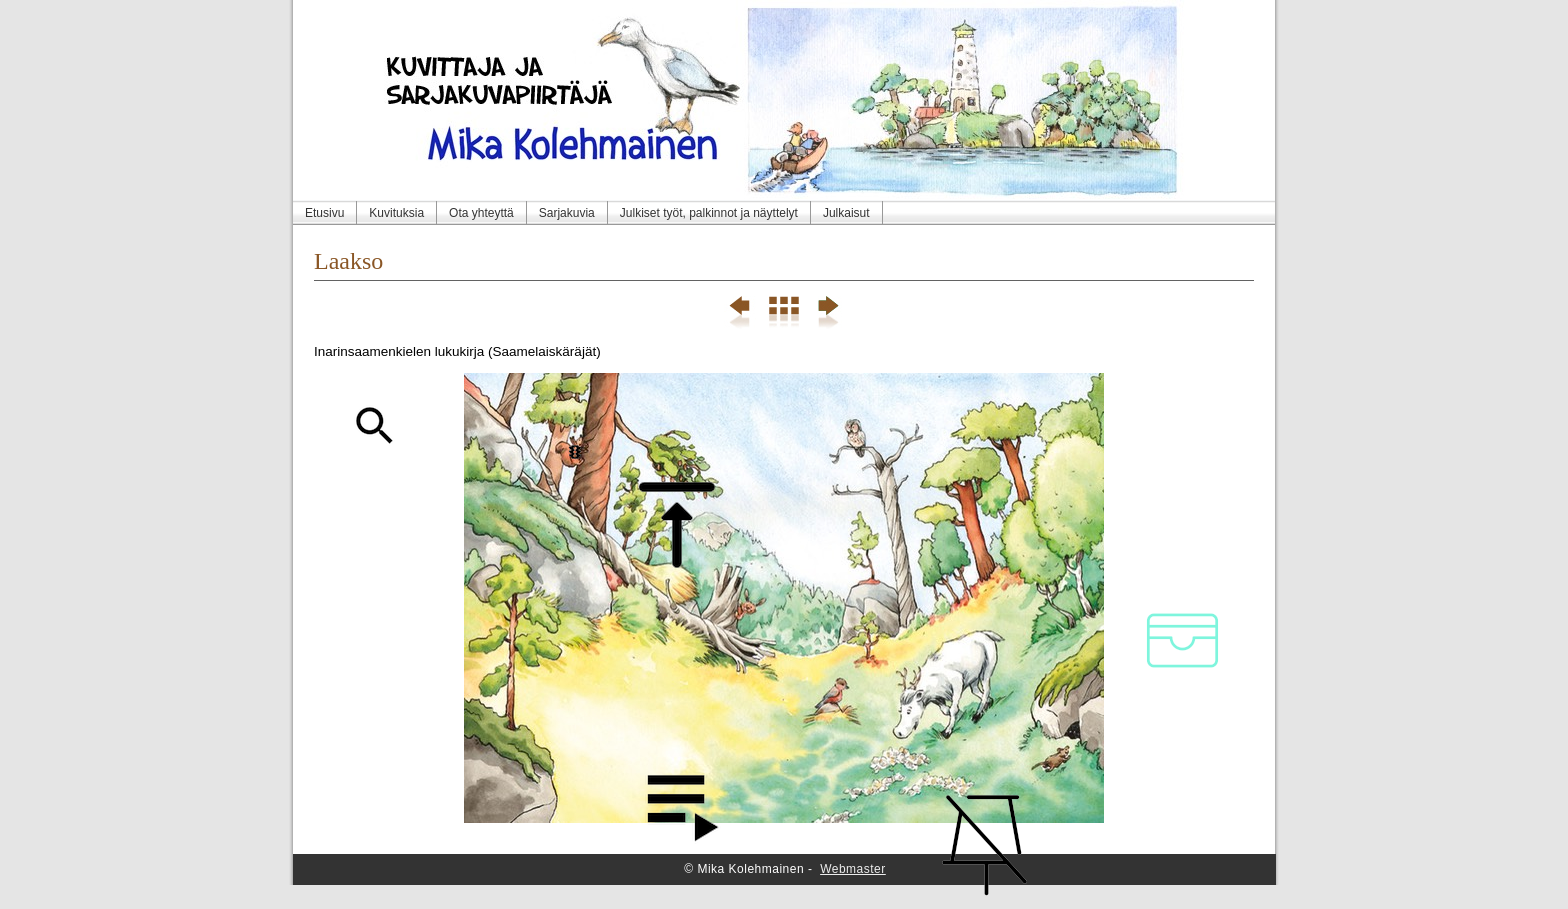  I want to click on search for content or items, so click(375, 426).